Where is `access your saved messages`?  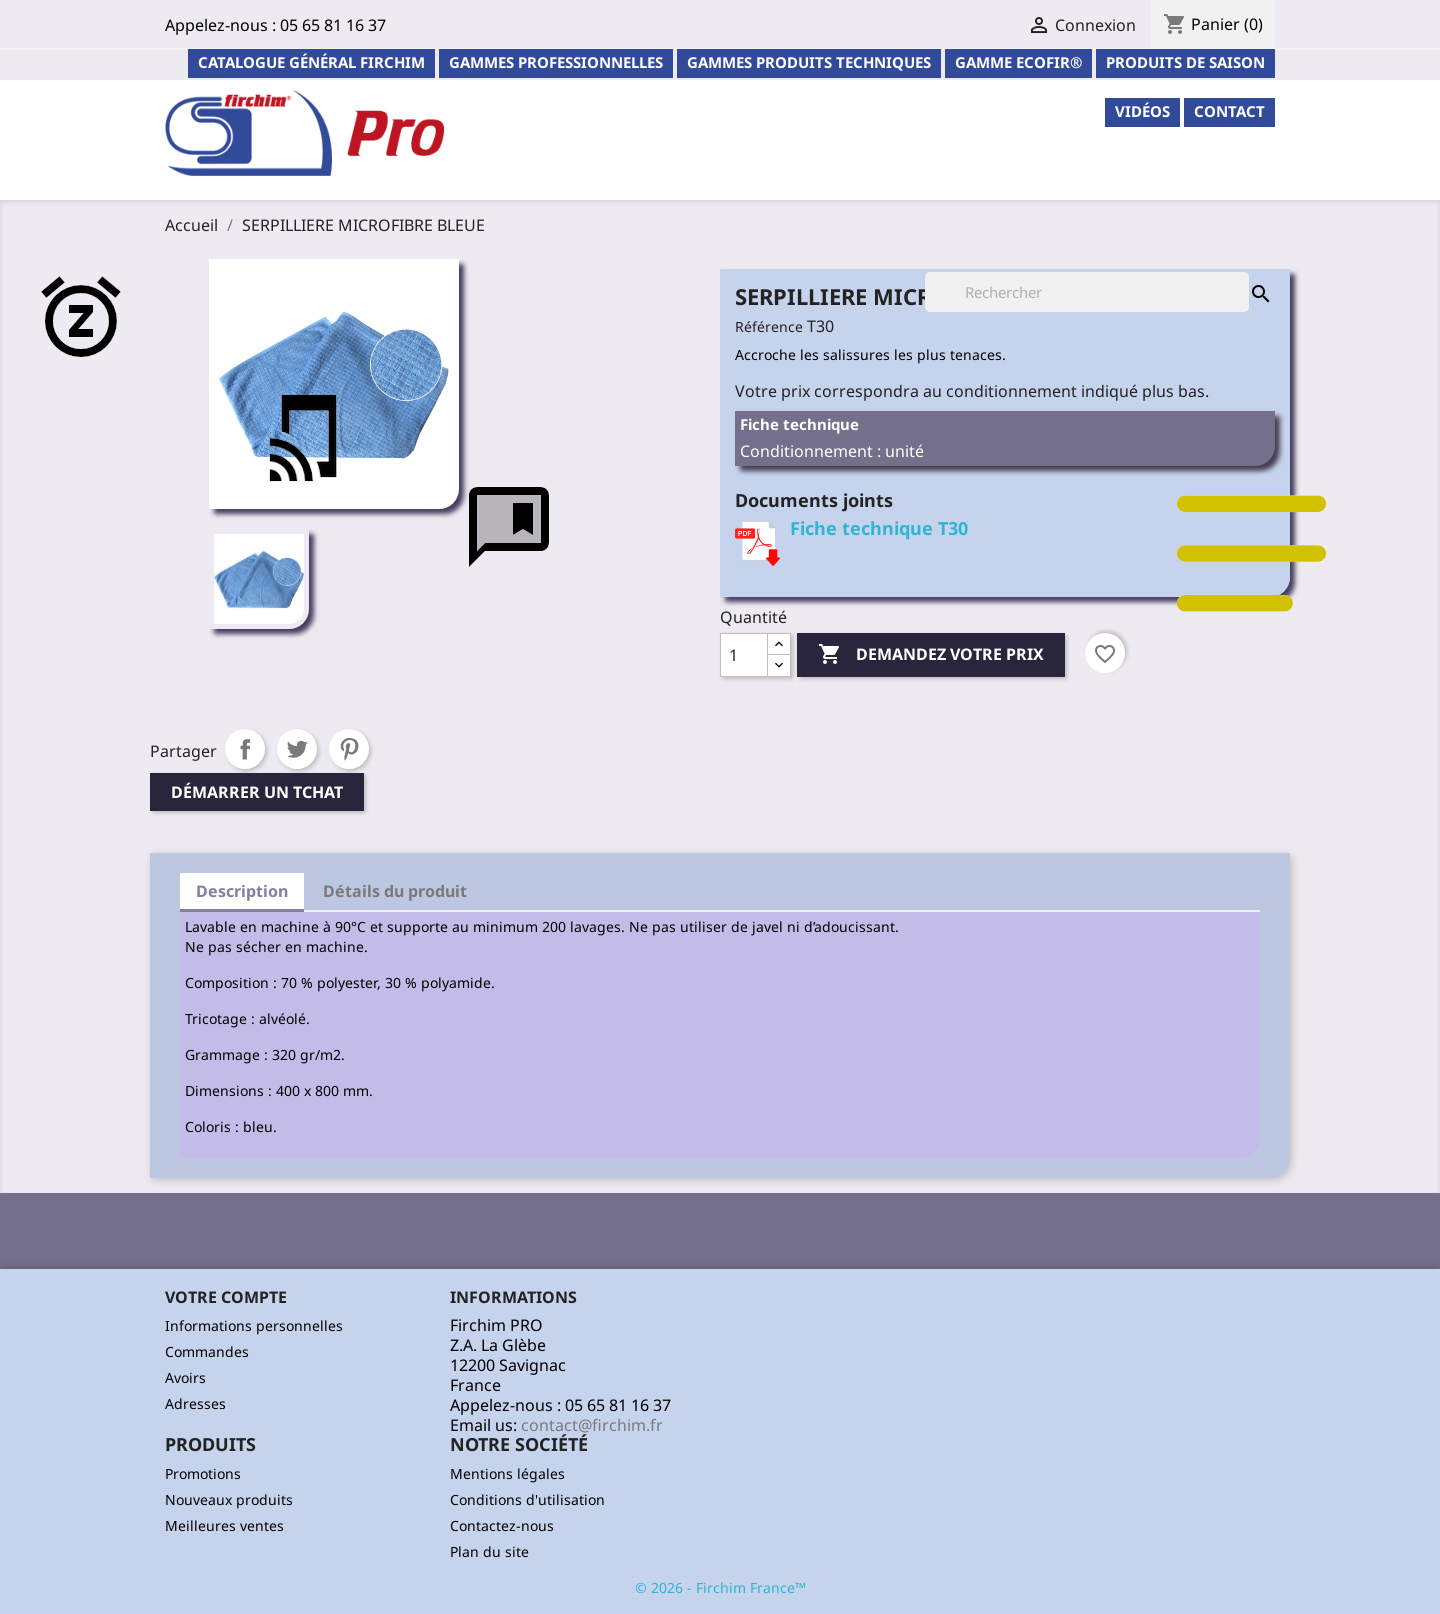 access your saved messages is located at coordinates (509, 527).